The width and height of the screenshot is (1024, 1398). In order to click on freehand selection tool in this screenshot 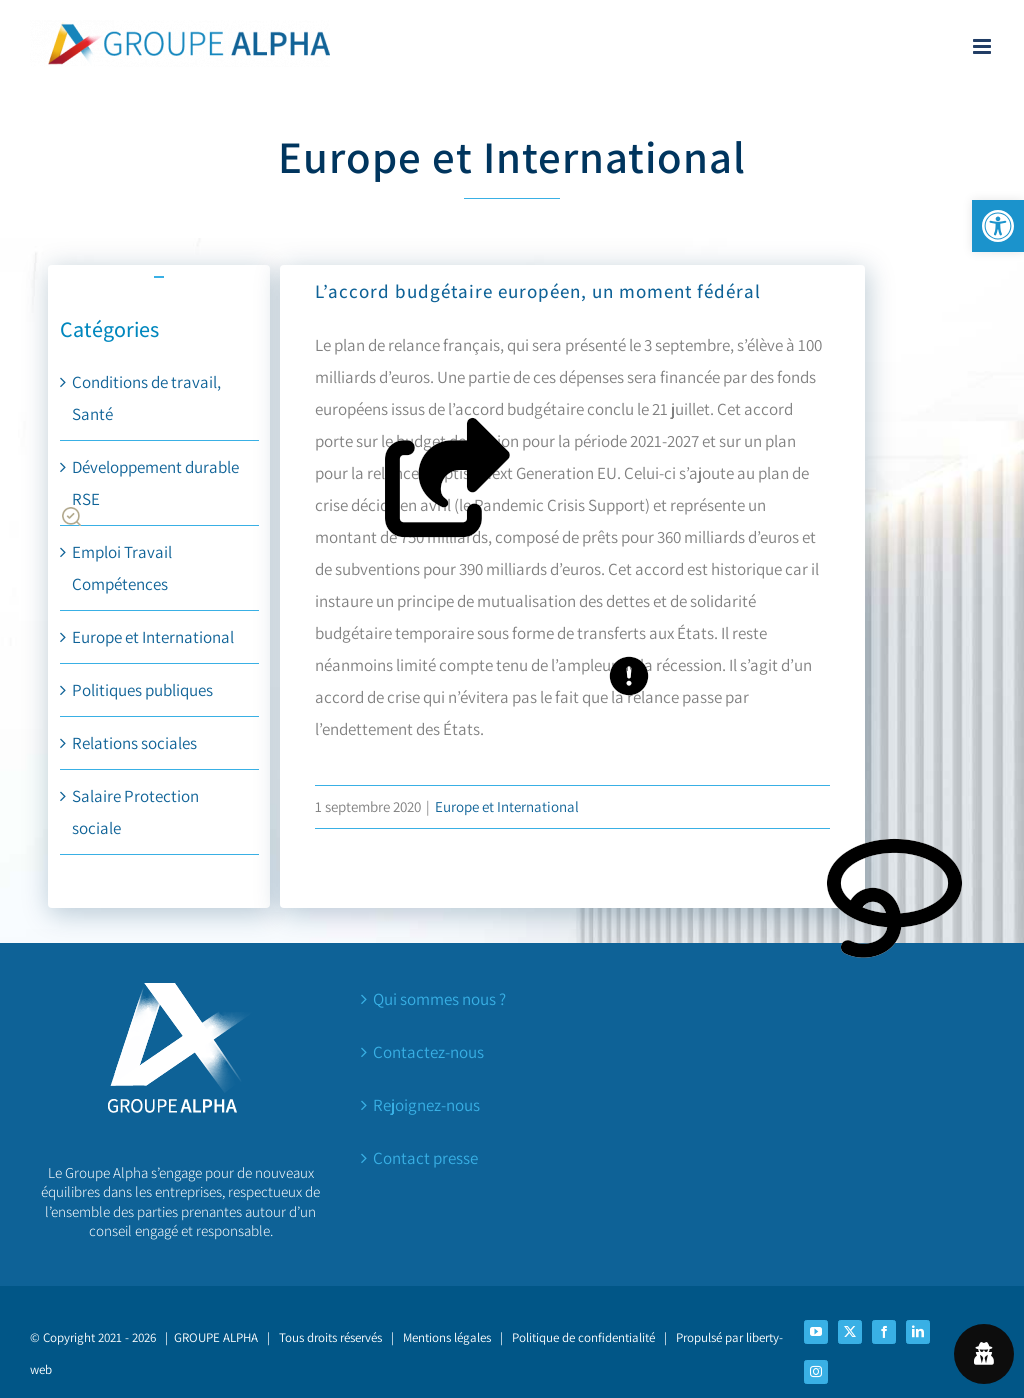, I will do `click(894, 892)`.